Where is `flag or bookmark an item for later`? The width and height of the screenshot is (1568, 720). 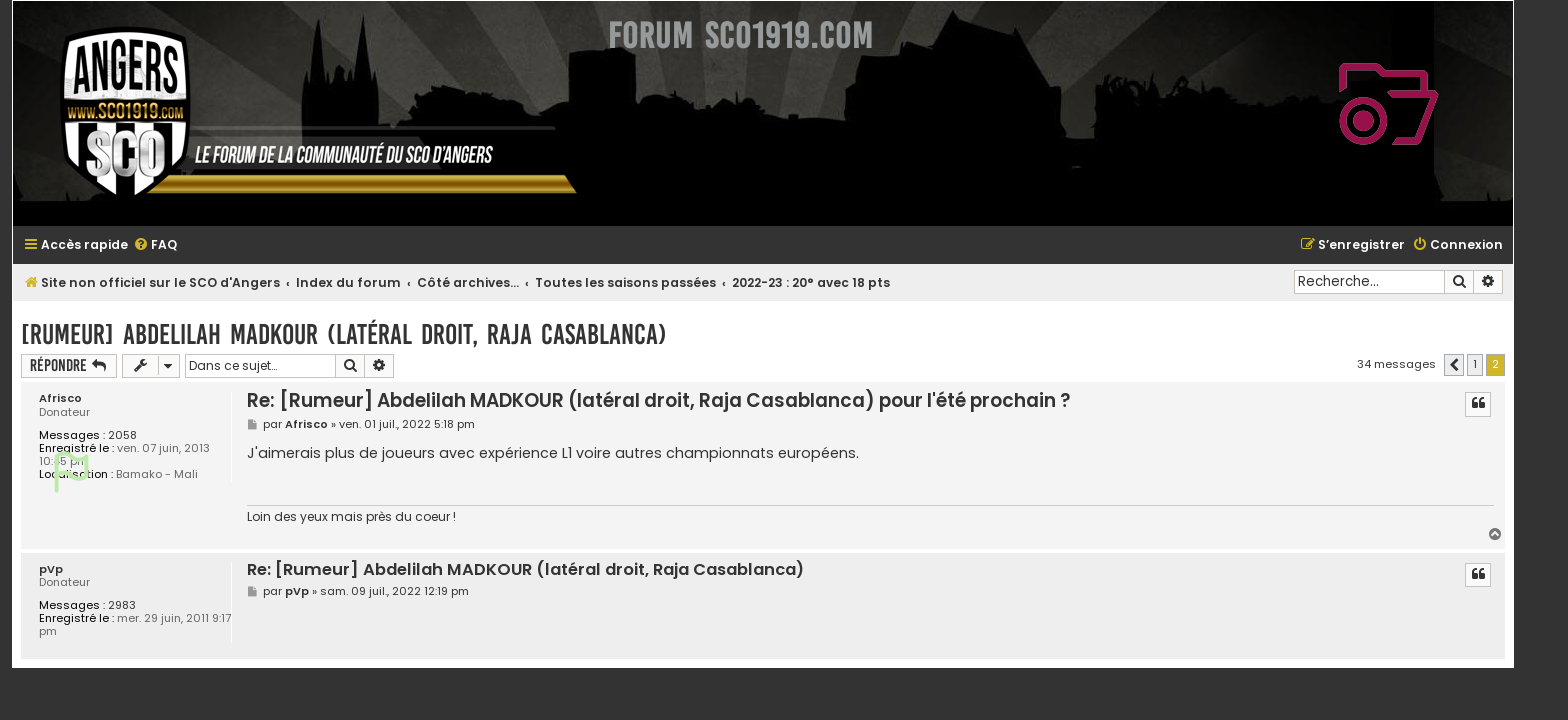 flag or bookmark an item for later is located at coordinates (71, 471).